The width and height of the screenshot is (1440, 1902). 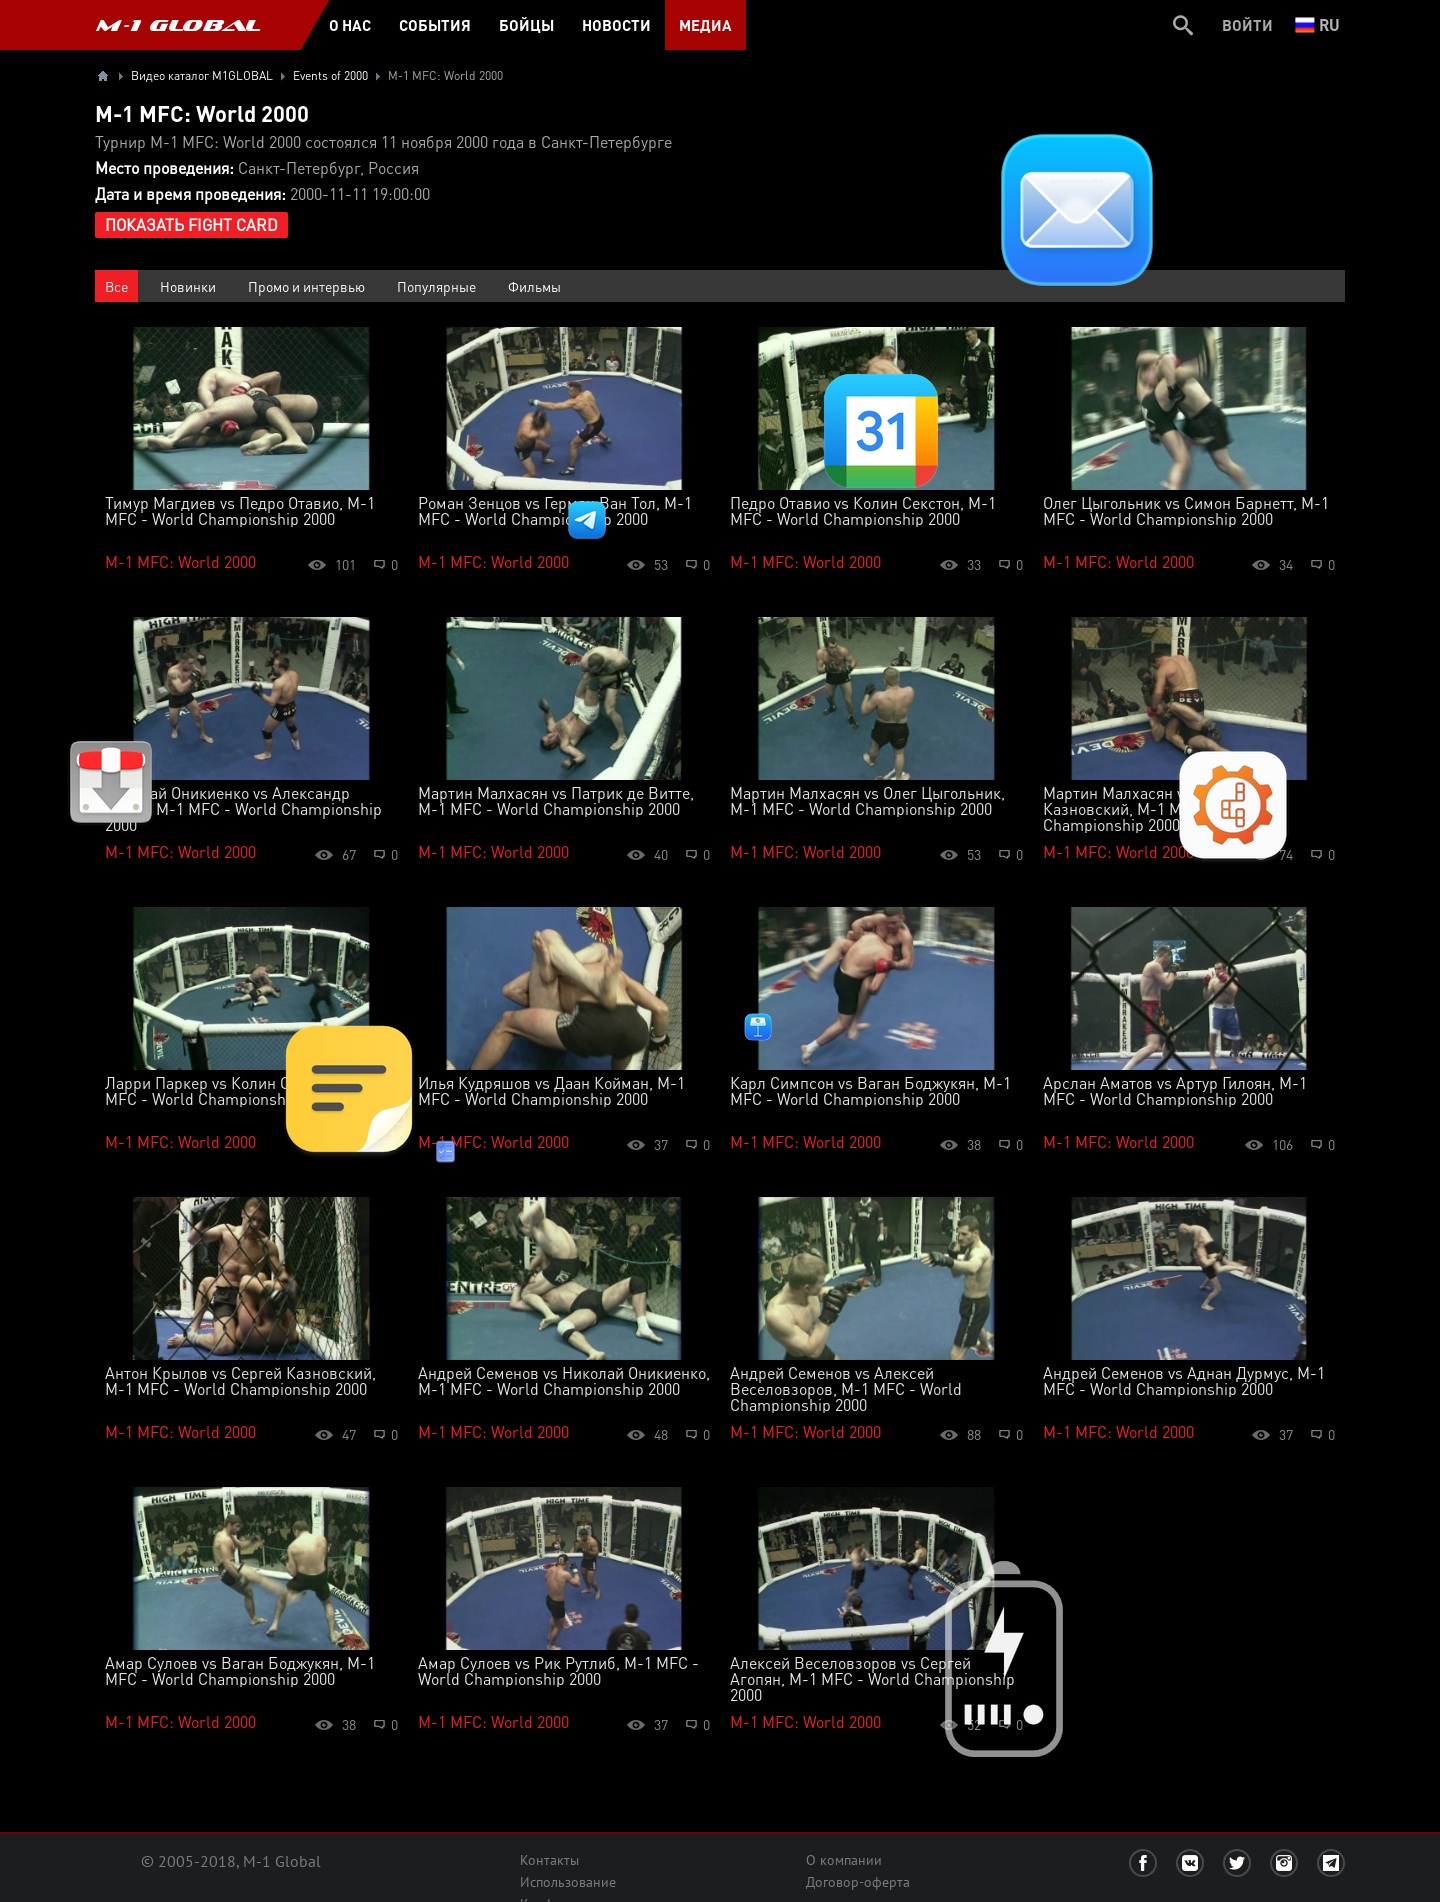 I want to click on open the to-do list app, so click(x=445, y=1151).